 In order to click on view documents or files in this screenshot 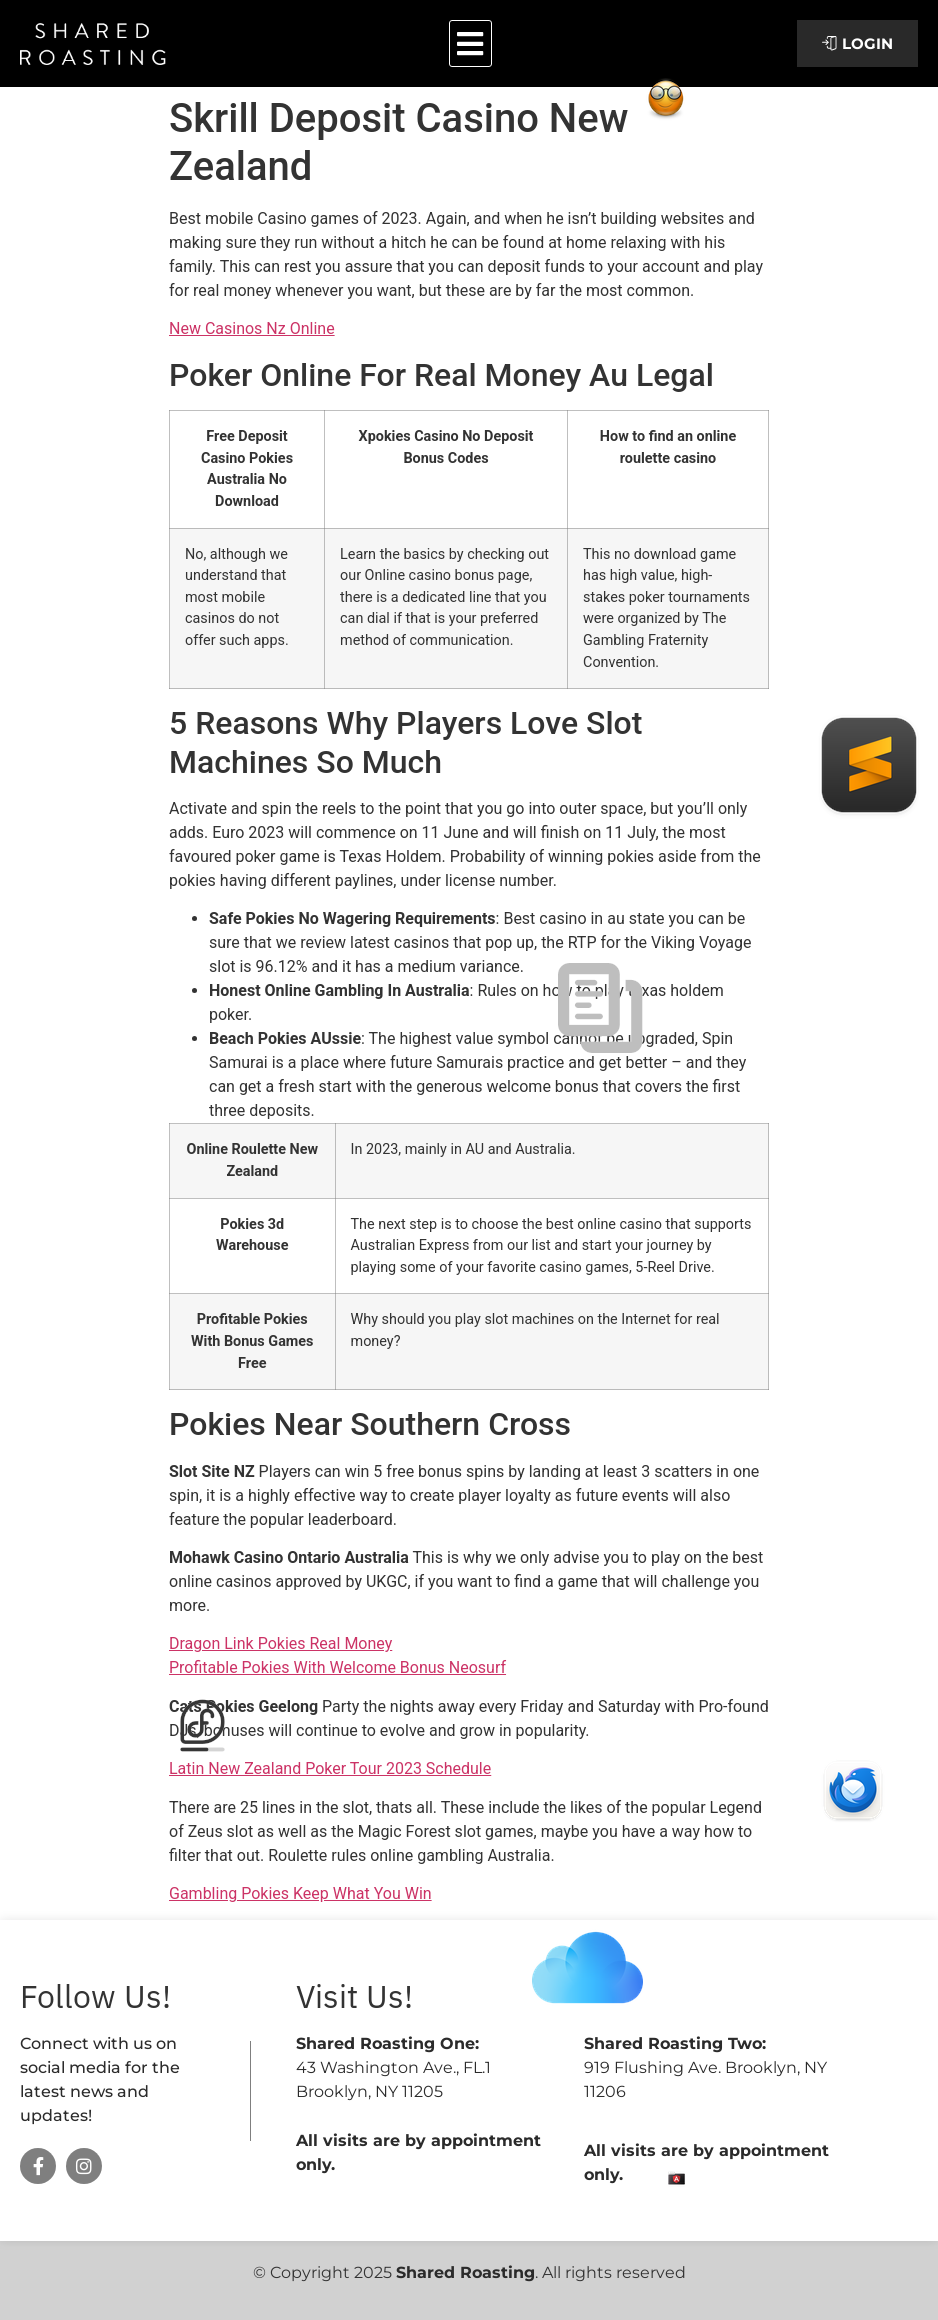, I will do `click(603, 1008)`.